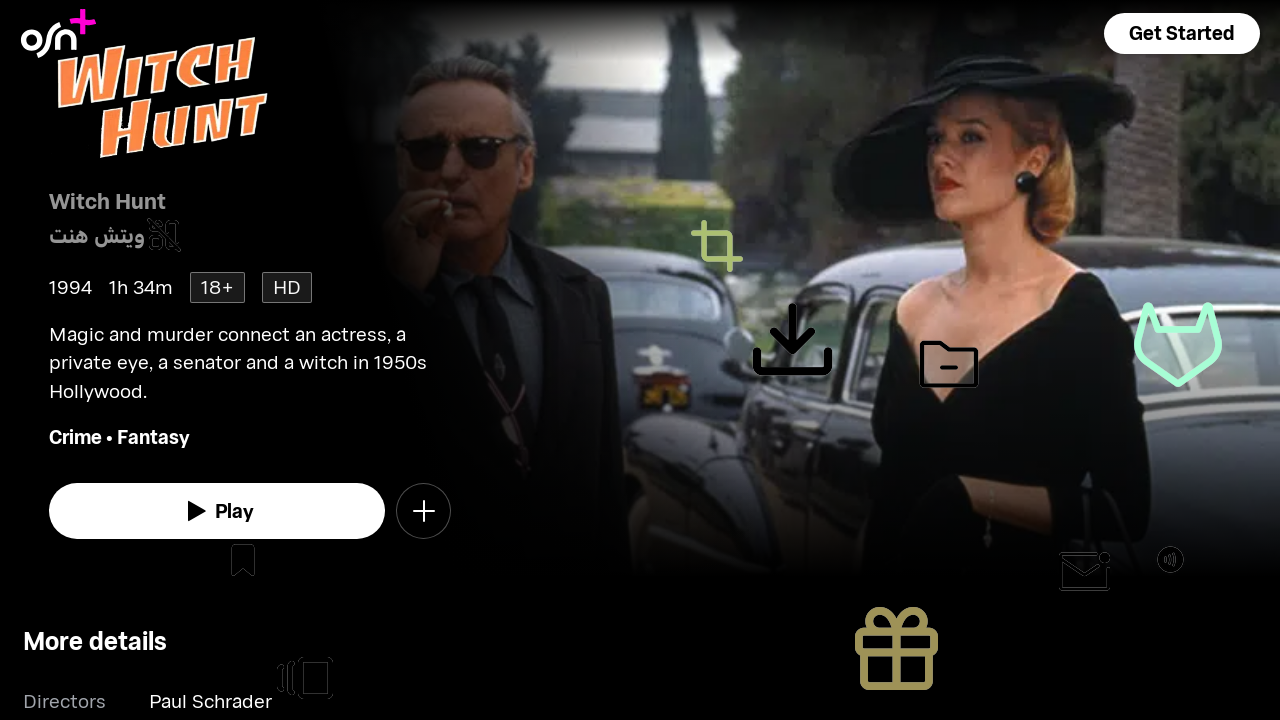 The width and height of the screenshot is (1280, 720). What do you see at coordinates (717, 246) in the screenshot?
I see `crop an image or photo` at bounding box center [717, 246].